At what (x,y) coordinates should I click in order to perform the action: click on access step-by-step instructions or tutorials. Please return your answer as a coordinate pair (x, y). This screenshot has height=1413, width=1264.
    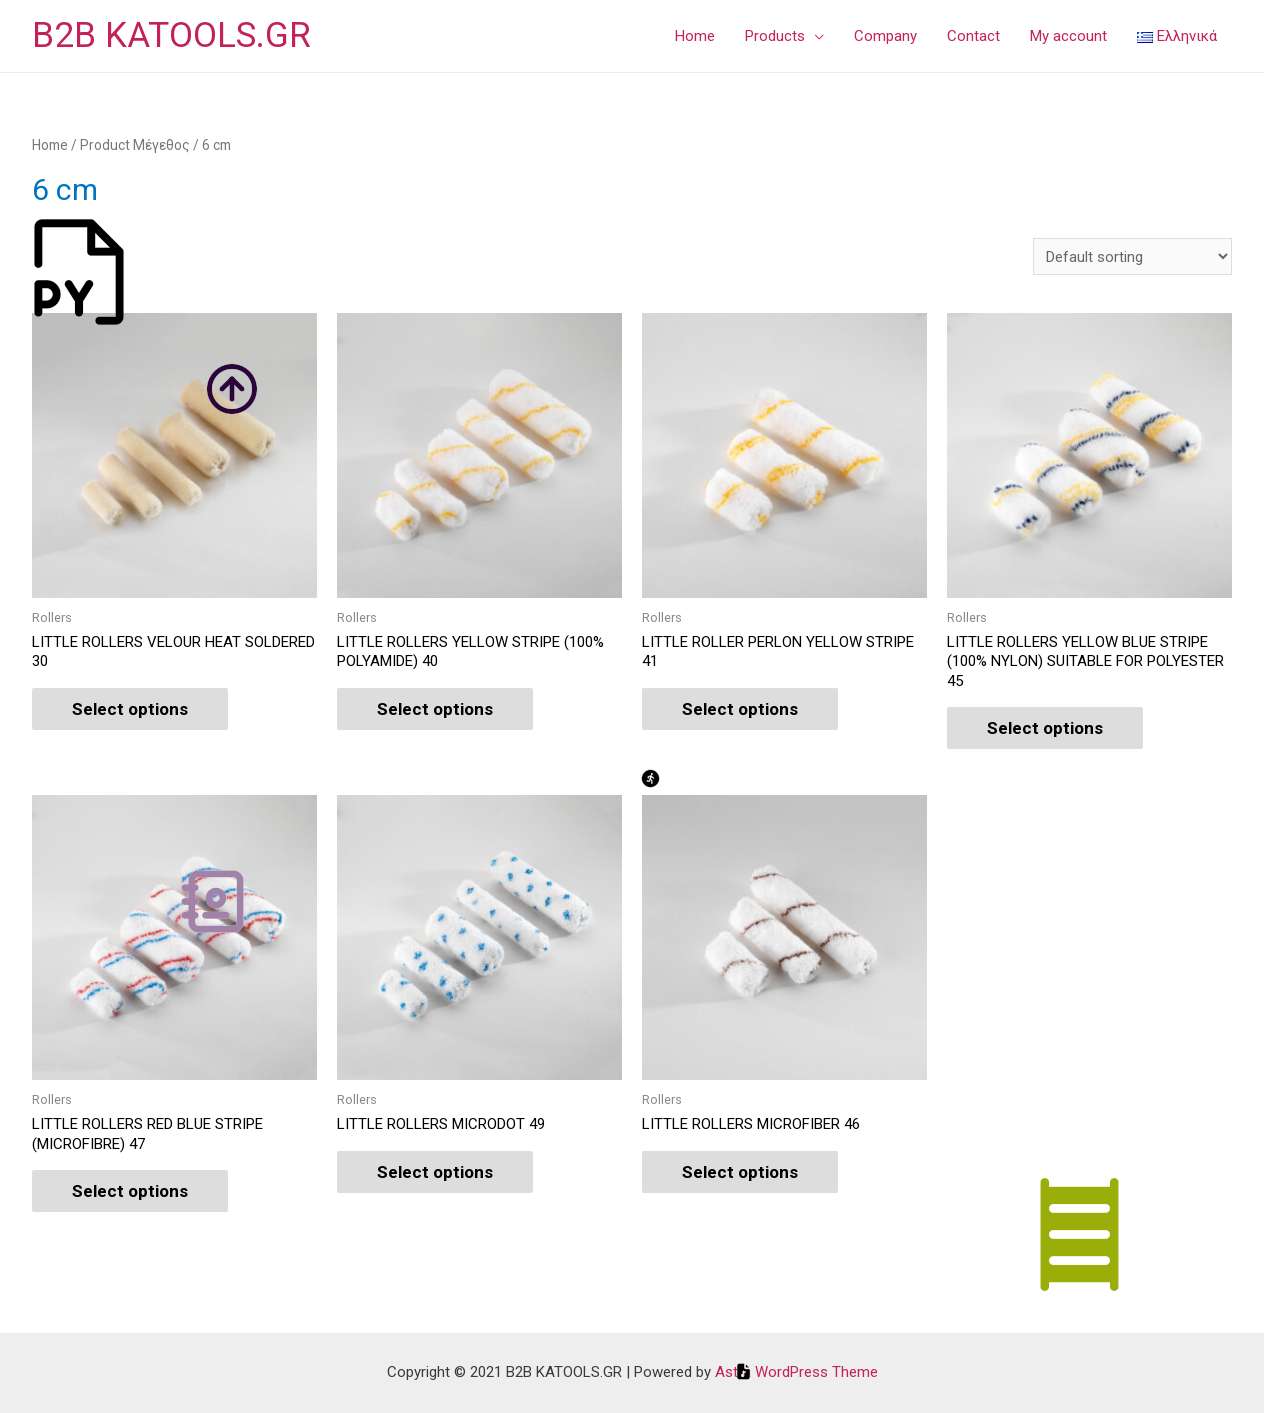
    Looking at the image, I should click on (1079, 1234).